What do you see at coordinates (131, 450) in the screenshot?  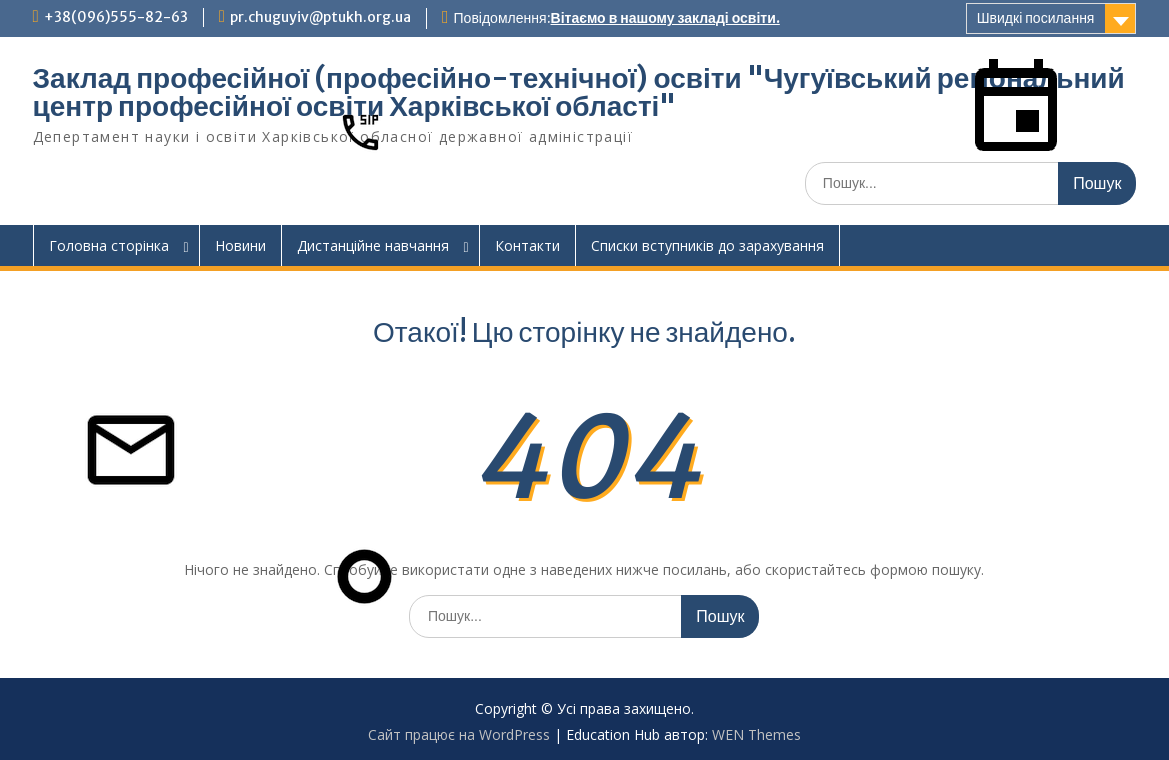 I see `open your email inbox` at bounding box center [131, 450].